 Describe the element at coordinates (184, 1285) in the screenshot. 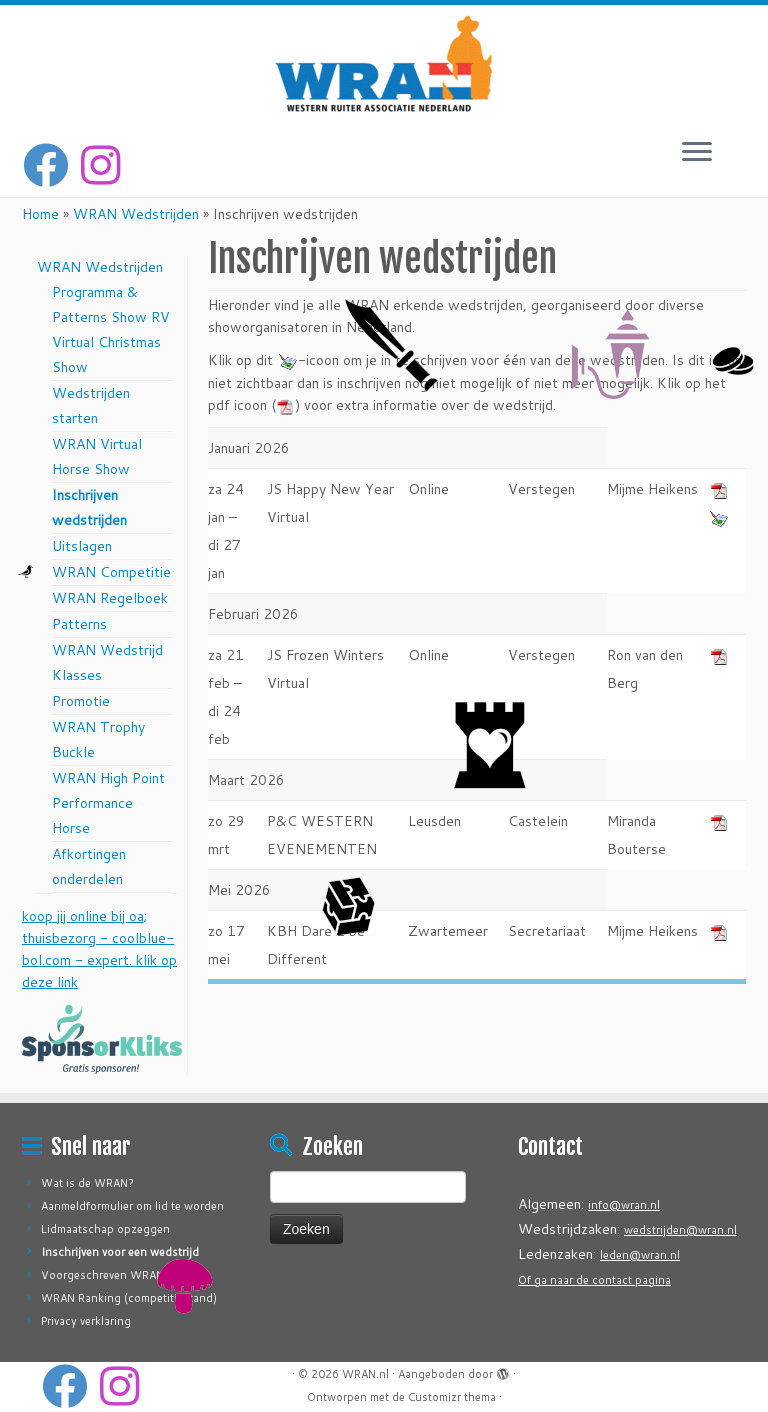

I see `mushroom power-up or collectible item` at that location.